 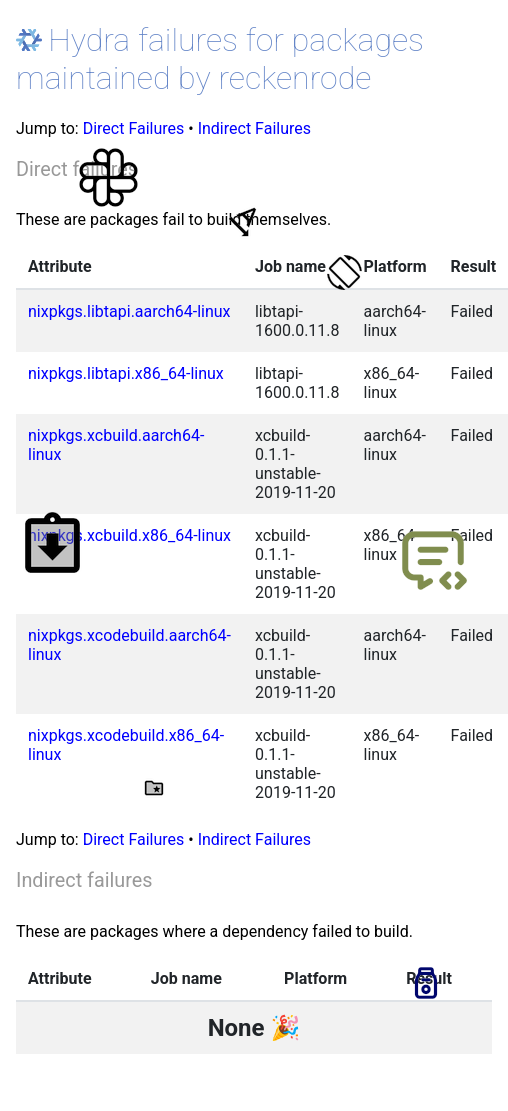 What do you see at coordinates (344, 272) in the screenshot?
I see `rotate screen orientation` at bounding box center [344, 272].